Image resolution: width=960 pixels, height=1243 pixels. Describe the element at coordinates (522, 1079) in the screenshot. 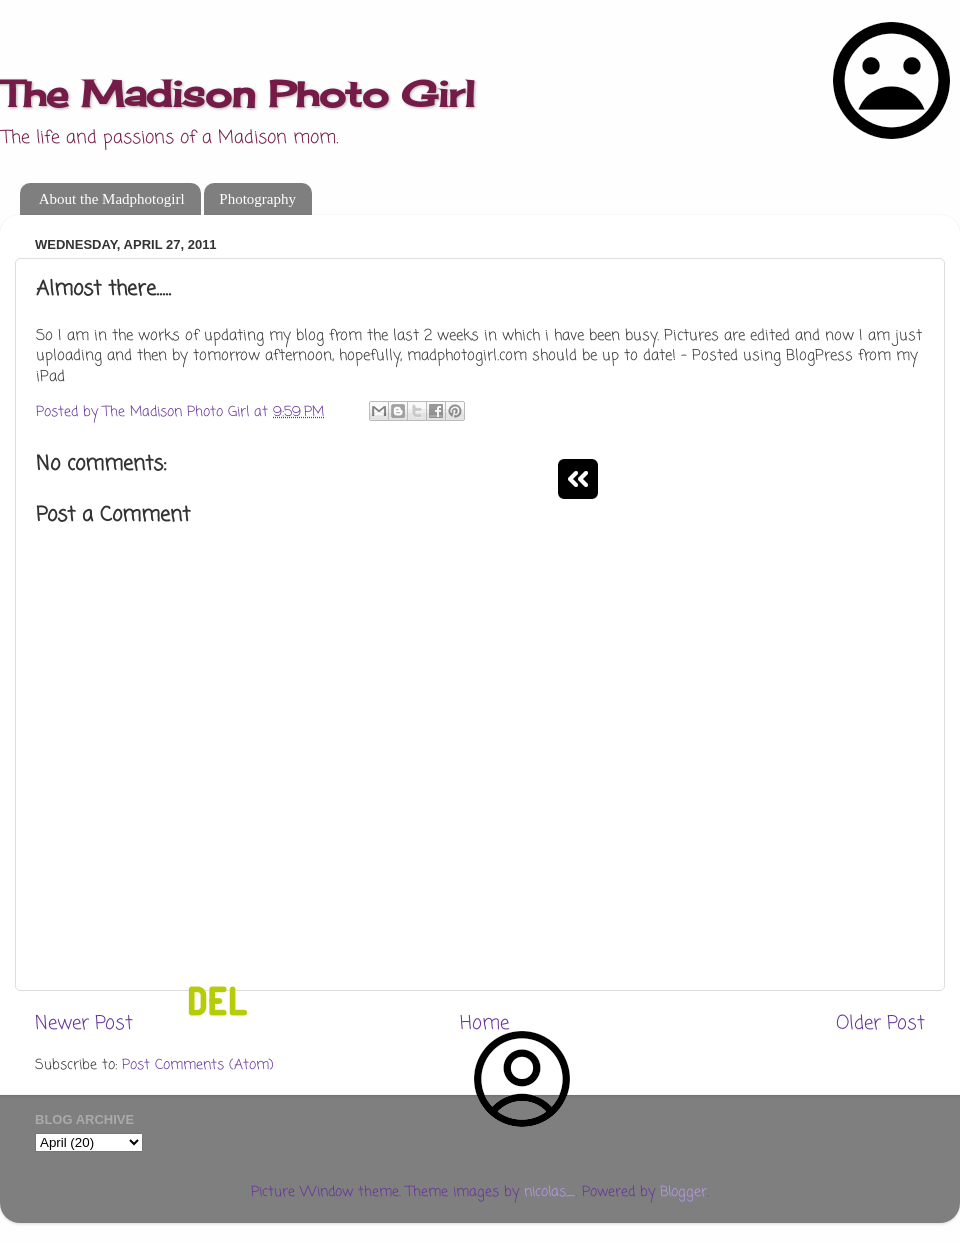

I see `view your profile` at that location.